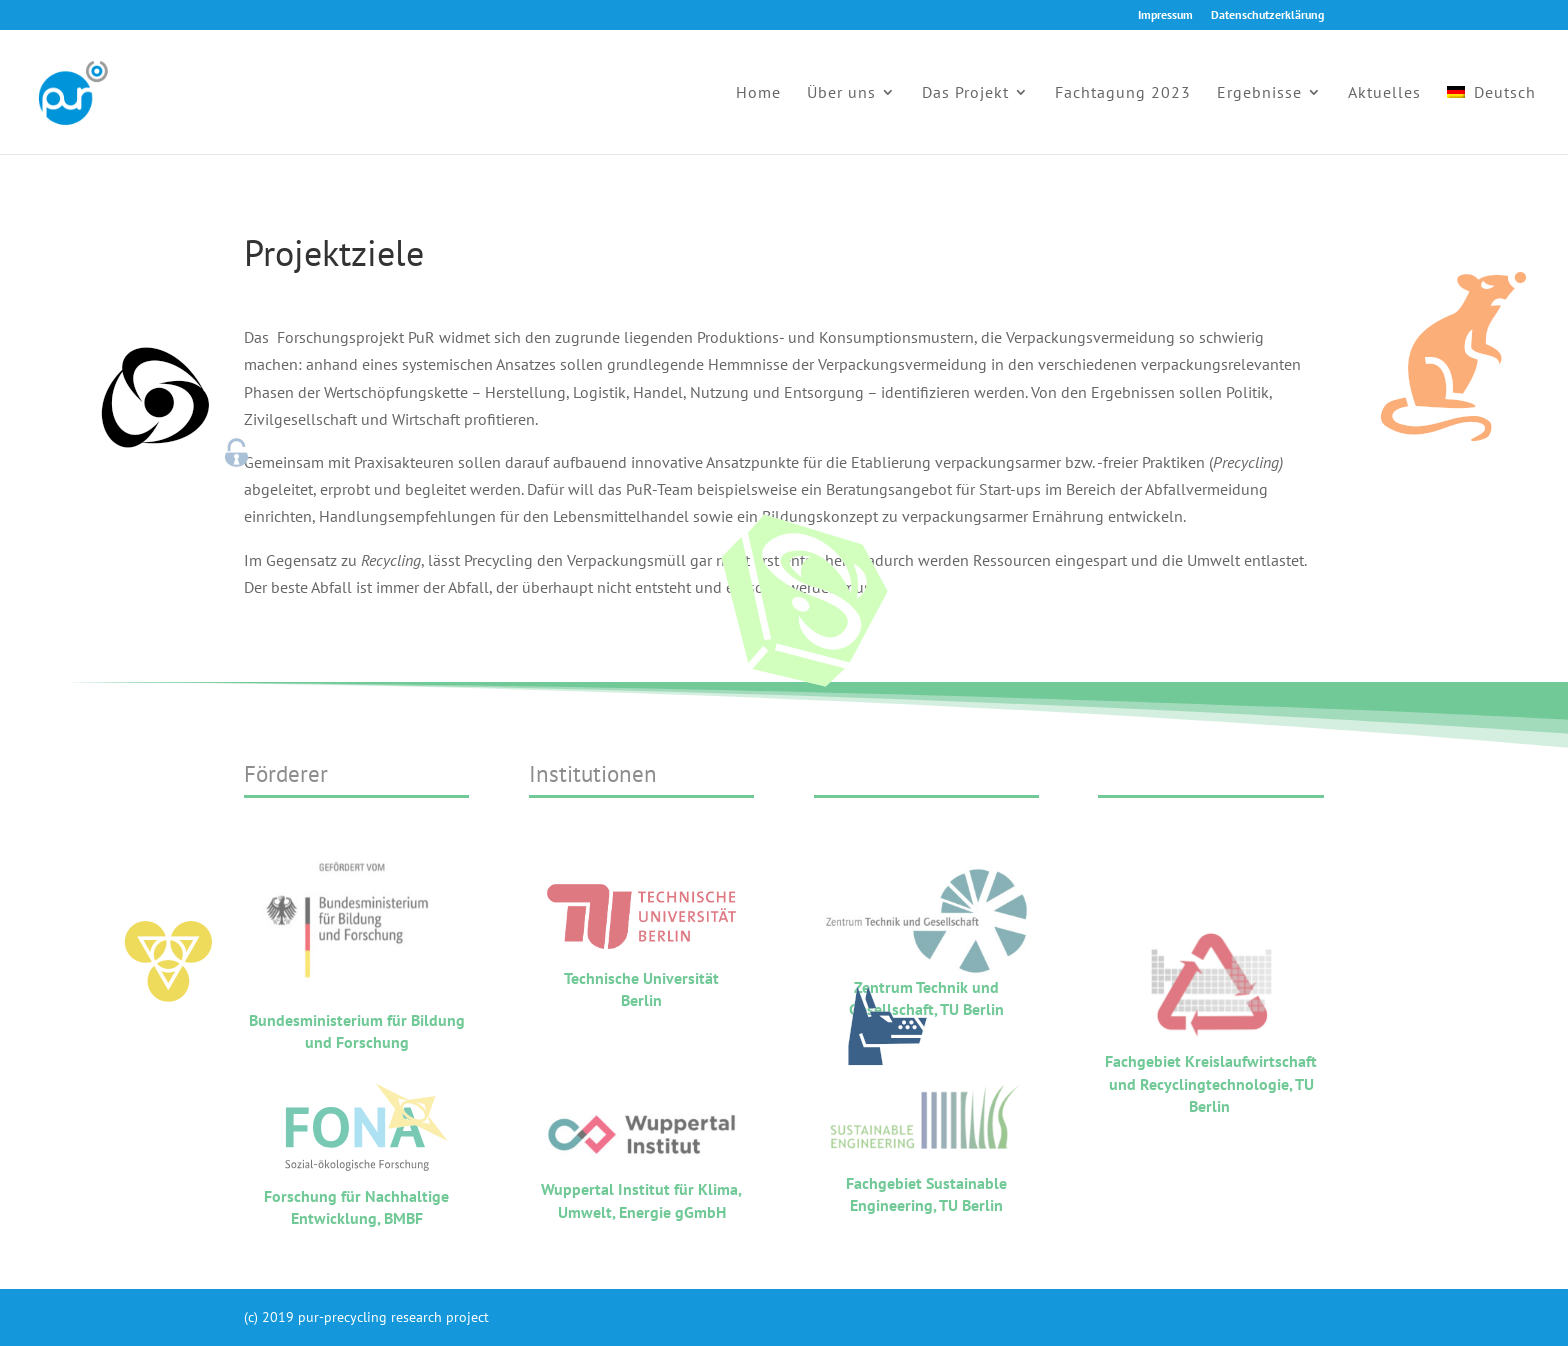 The height and width of the screenshot is (1346, 1568). Describe the element at coordinates (412, 1112) in the screenshot. I see `mark as favorite` at that location.